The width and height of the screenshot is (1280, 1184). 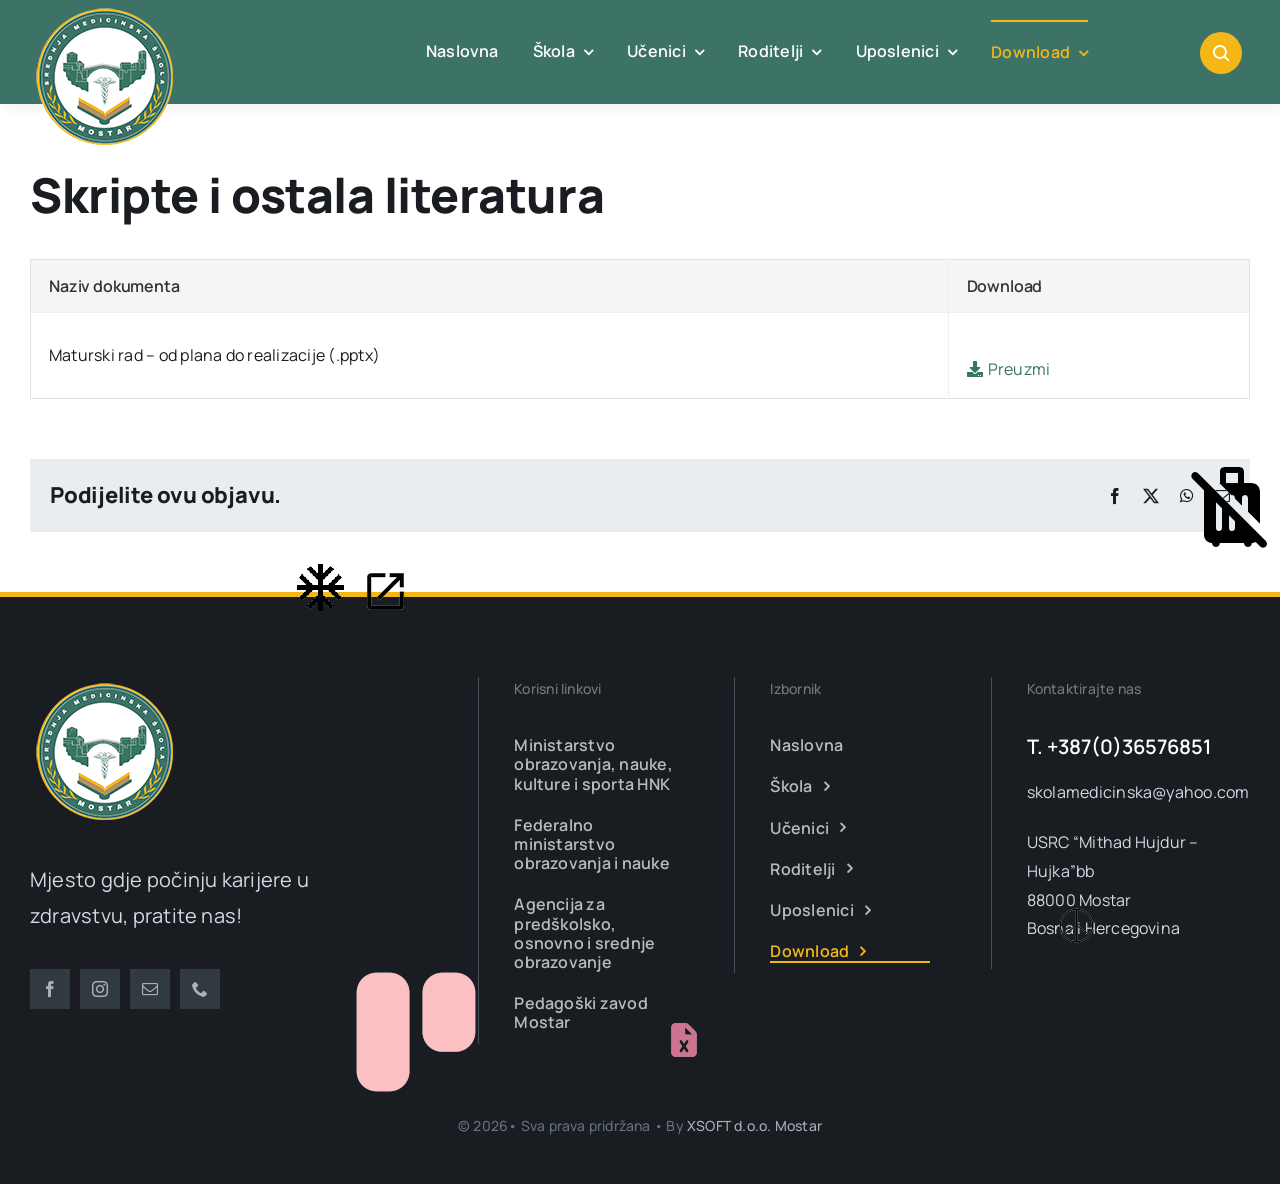 What do you see at coordinates (1076, 925) in the screenshot?
I see `peace symbol or anti-war indicator` at bounding box center [1076, 925].